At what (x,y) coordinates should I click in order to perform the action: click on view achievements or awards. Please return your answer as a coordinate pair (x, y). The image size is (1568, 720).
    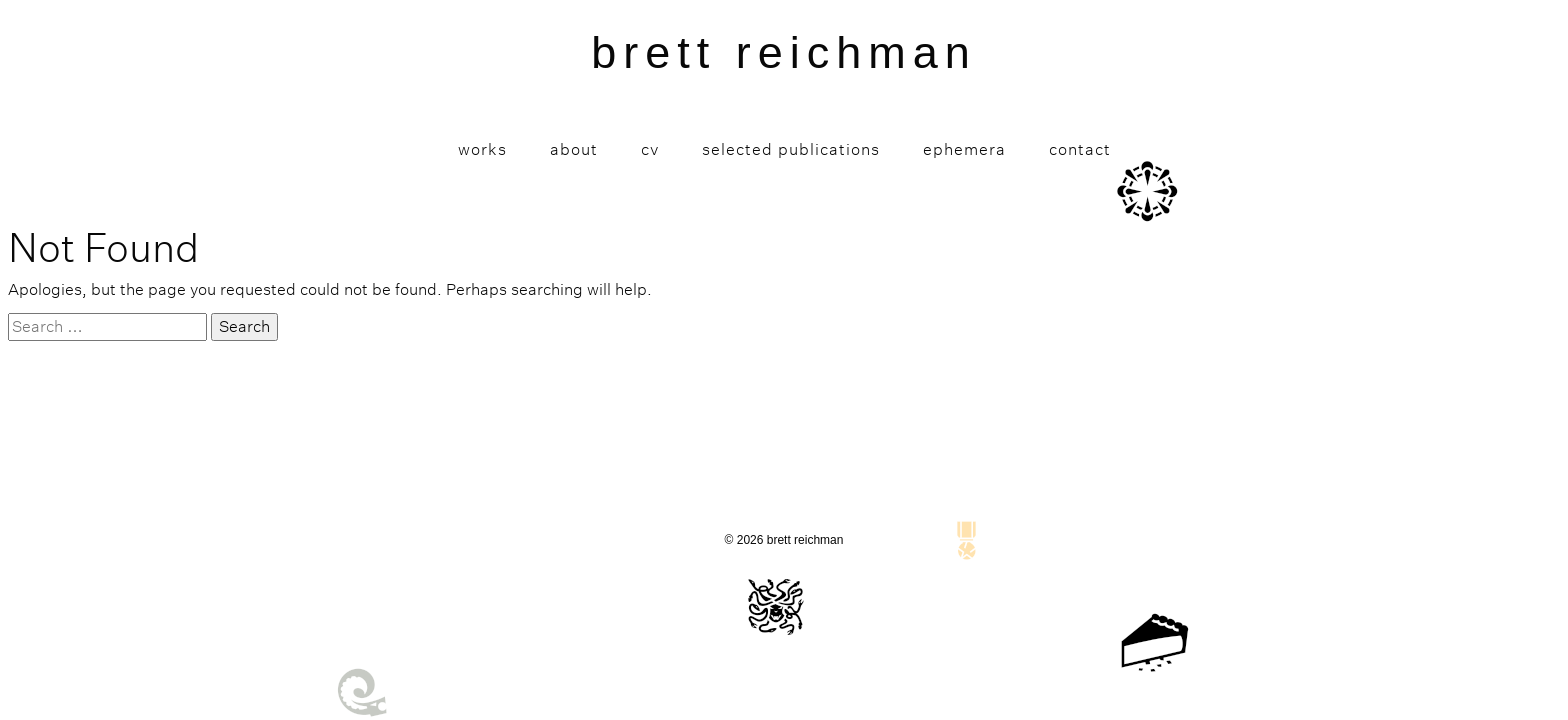
    Looking at the image, I should click on (966, 540).